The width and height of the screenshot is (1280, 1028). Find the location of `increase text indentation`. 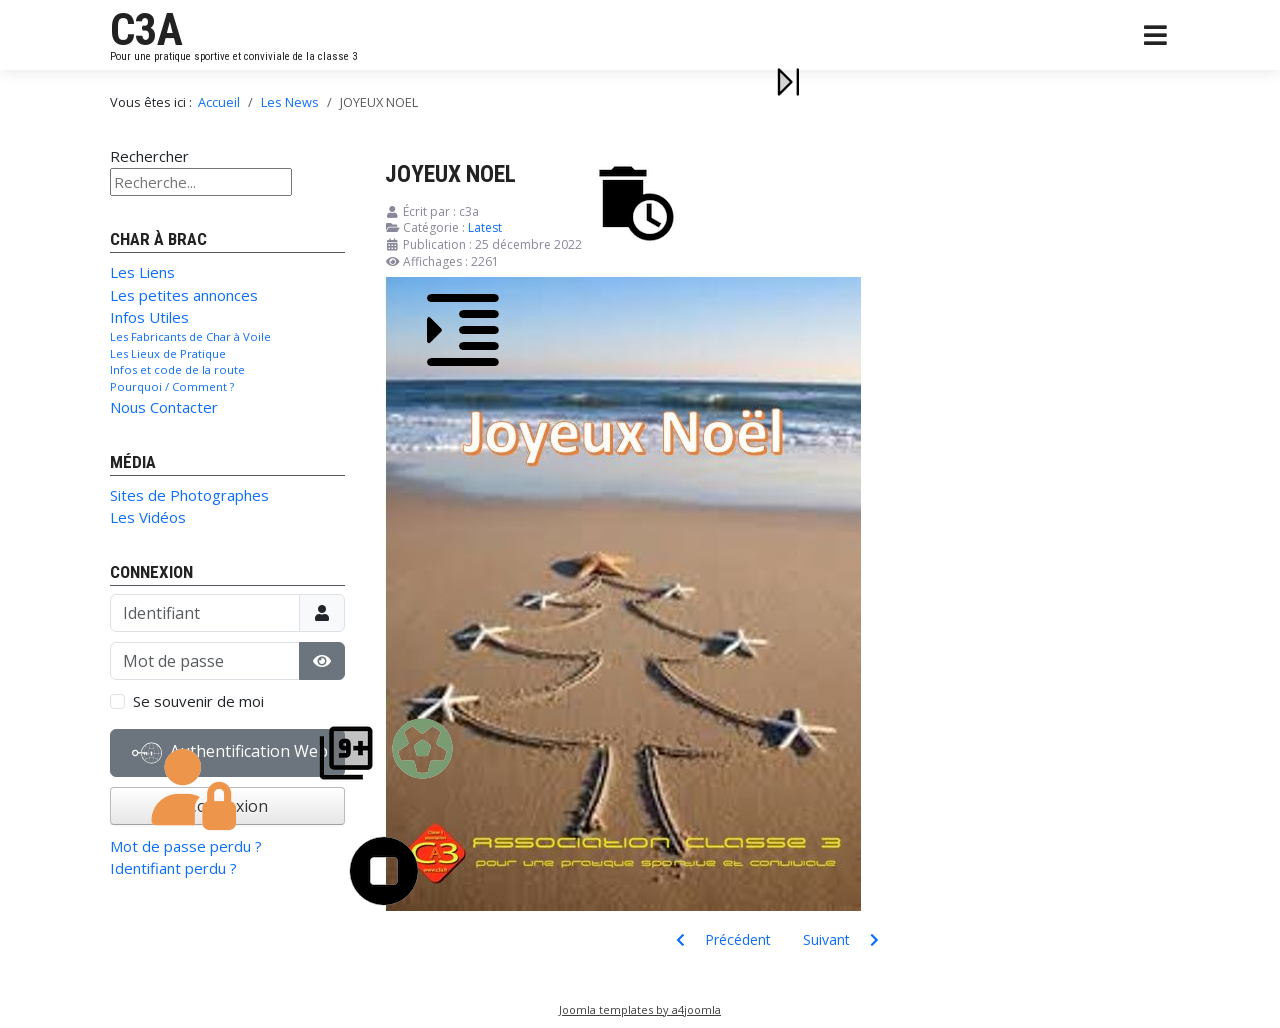

increase text indentation is located at coordinates (463, 330).